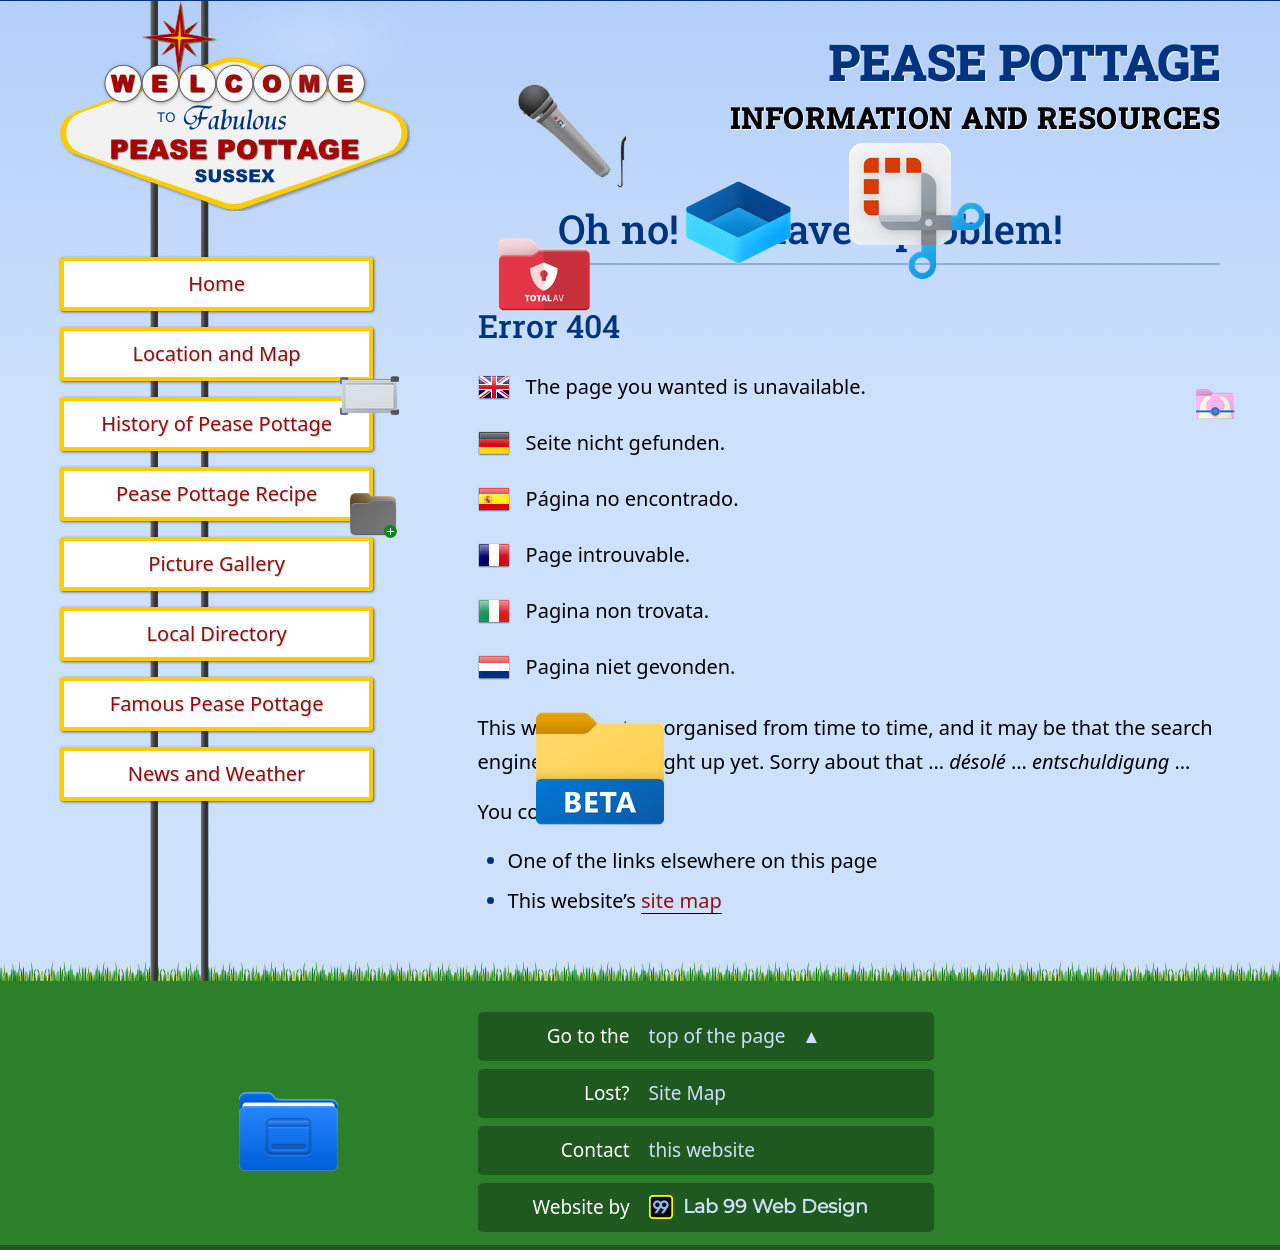 The image size is (1280, 1250). I want to click on create a new folder, so click(373, 514).